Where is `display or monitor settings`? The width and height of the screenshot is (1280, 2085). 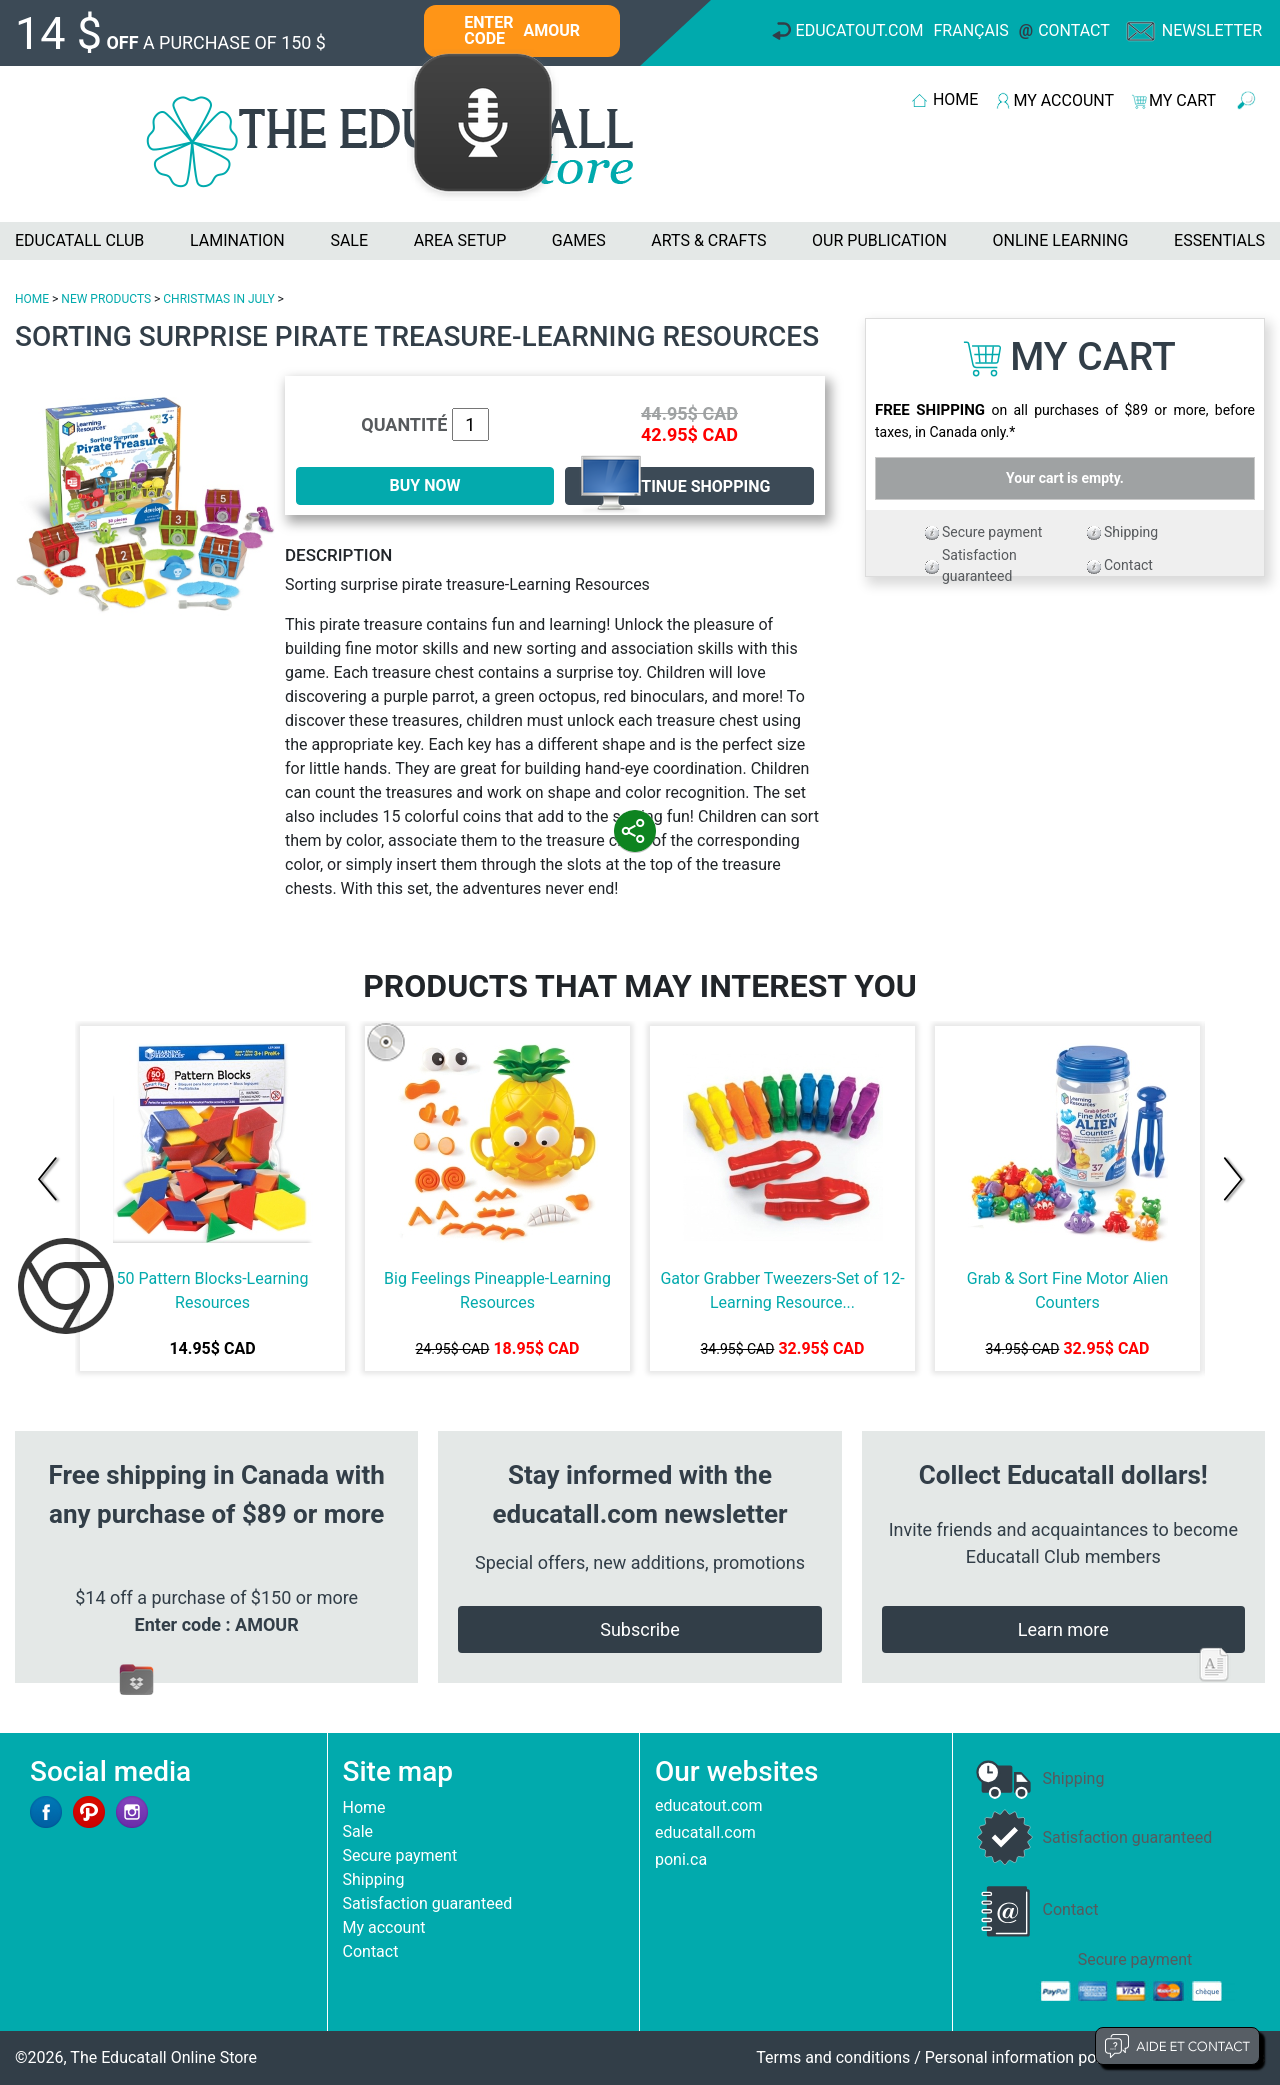
display or monitor settings is located at coordinates (611, 482).